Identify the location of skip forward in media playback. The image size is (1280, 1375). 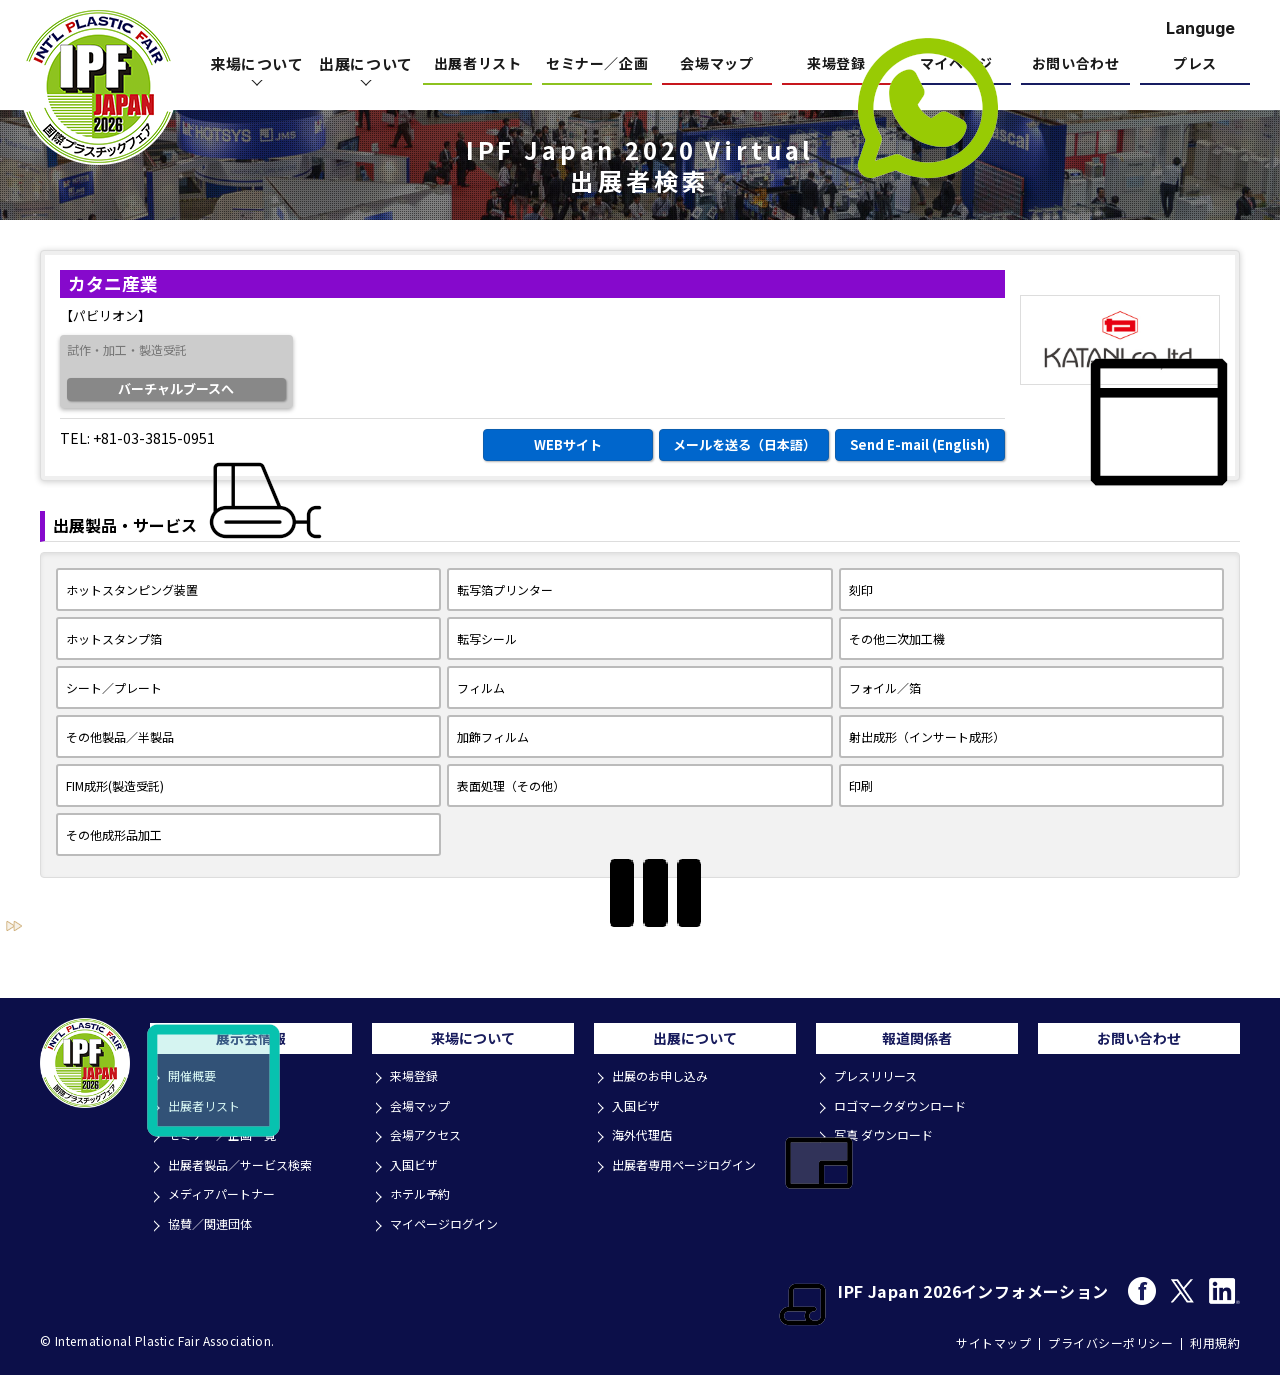
(13, 926).